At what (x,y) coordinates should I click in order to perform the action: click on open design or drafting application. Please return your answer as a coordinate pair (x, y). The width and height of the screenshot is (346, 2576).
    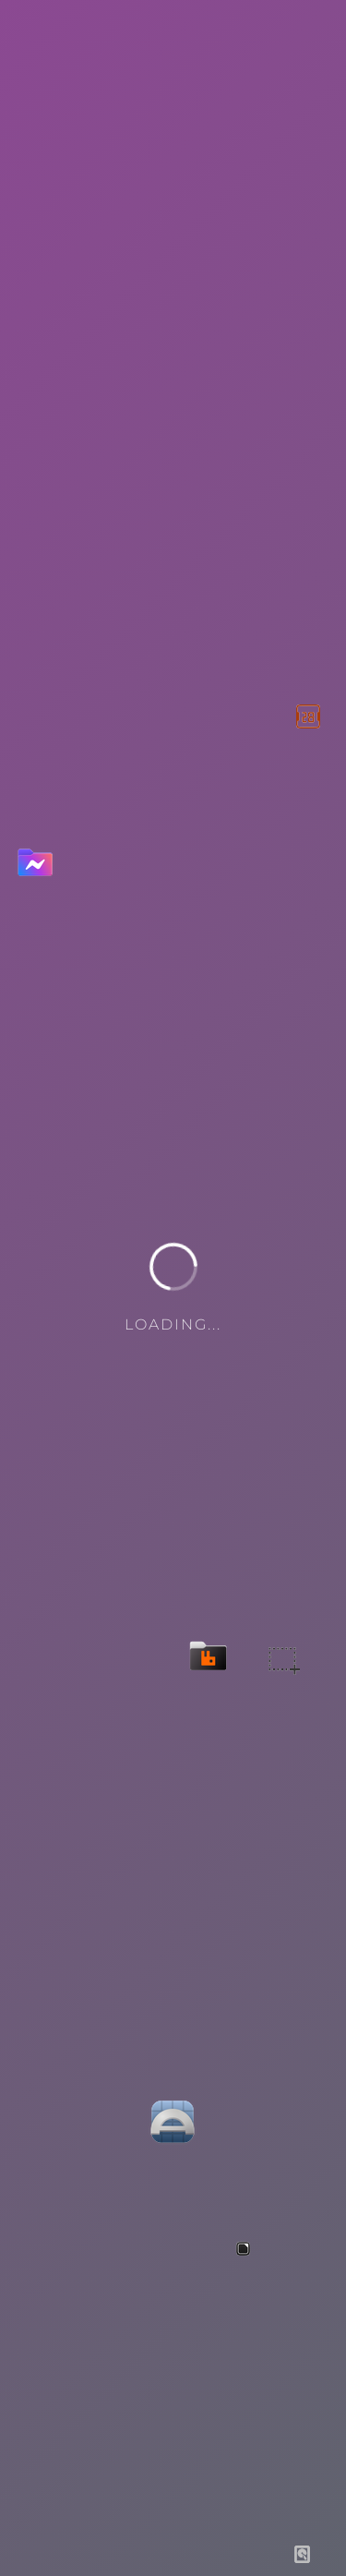
    Looking at the image, I should click on (173, 2122).